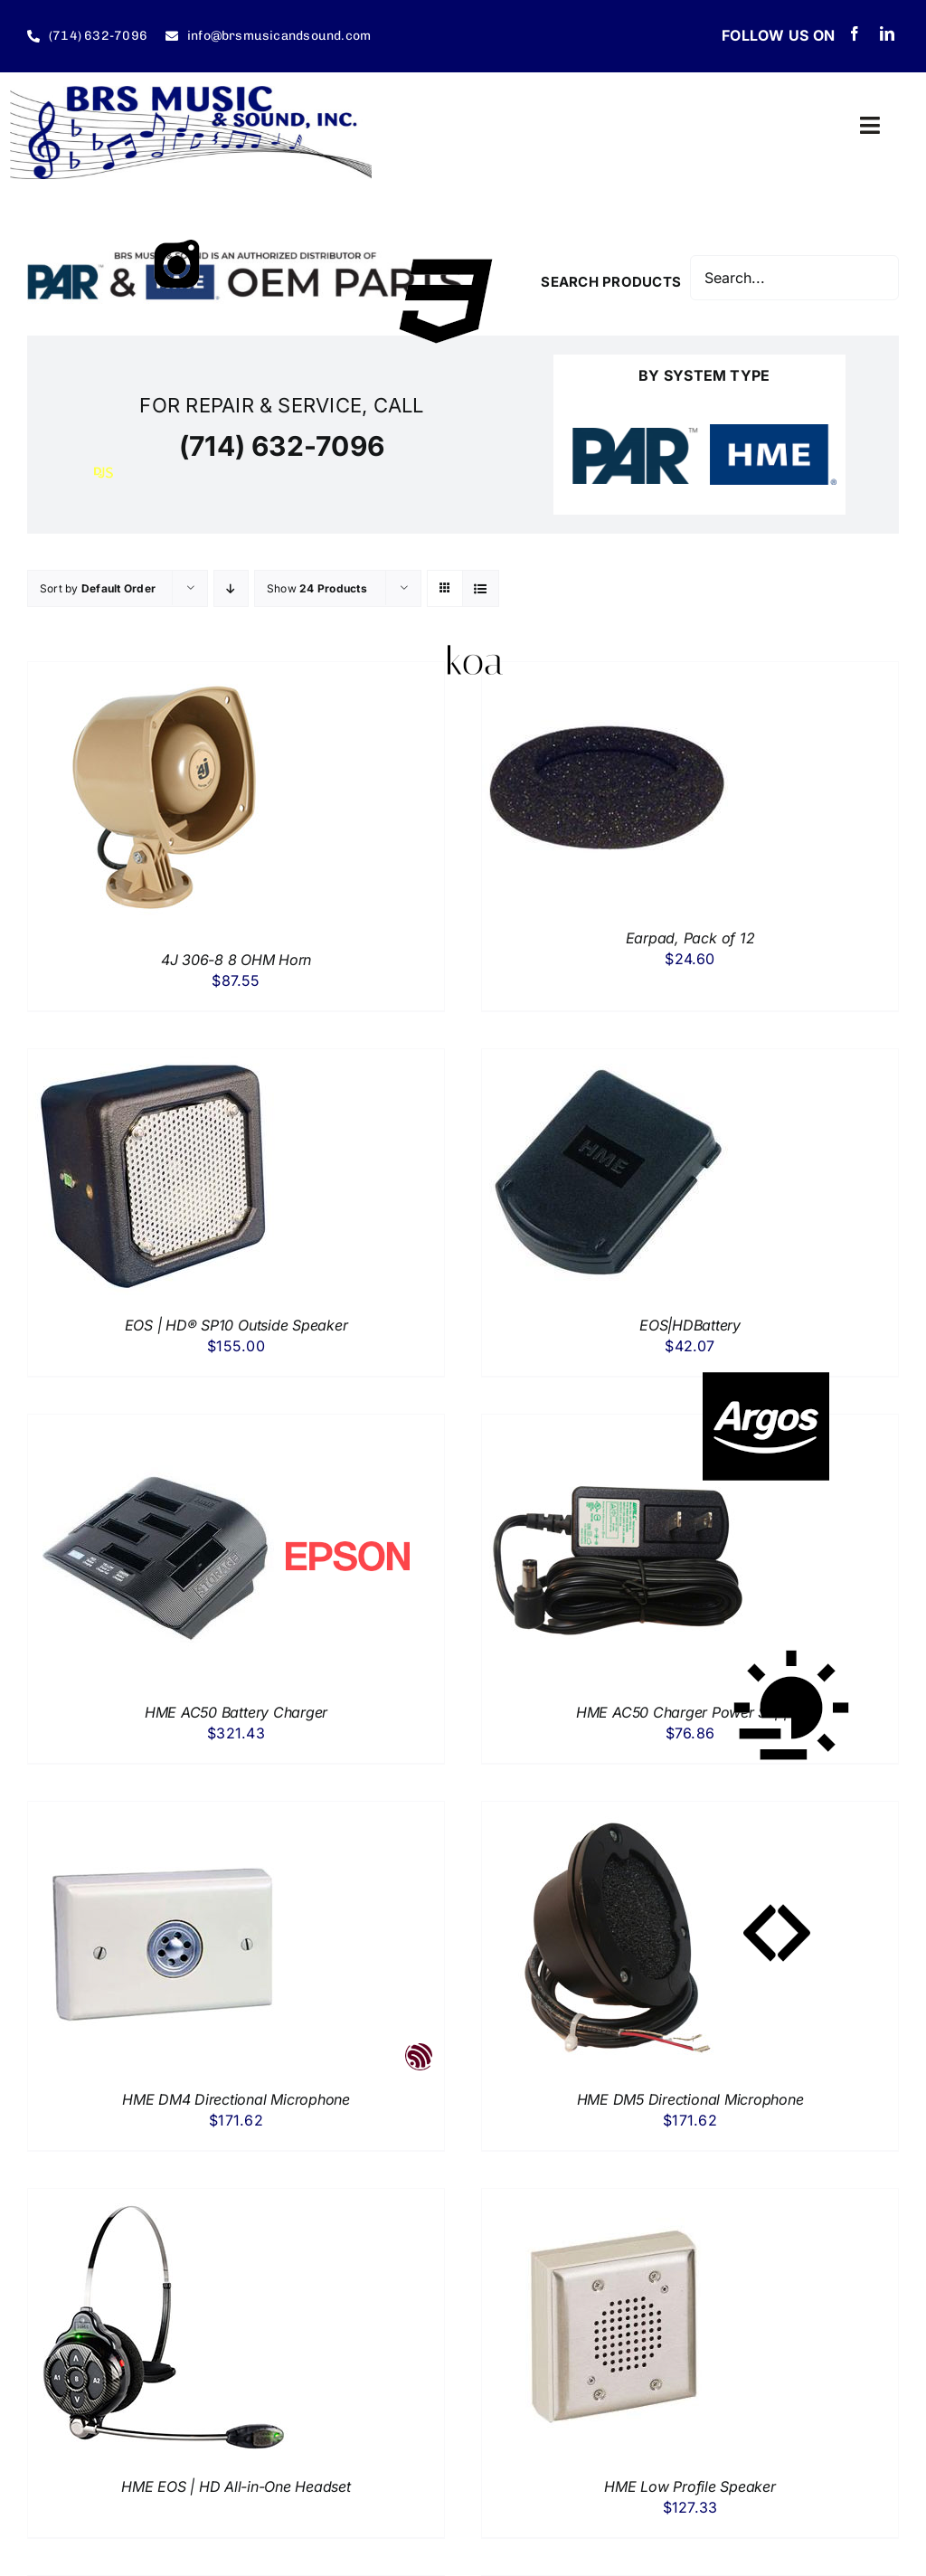 The width and height of the screenshot is (926, 2576). What do you see at coordinates (419, 2057) in the screenshot?
I see `espressif systems company logo` at bounding box center [419, 2057].